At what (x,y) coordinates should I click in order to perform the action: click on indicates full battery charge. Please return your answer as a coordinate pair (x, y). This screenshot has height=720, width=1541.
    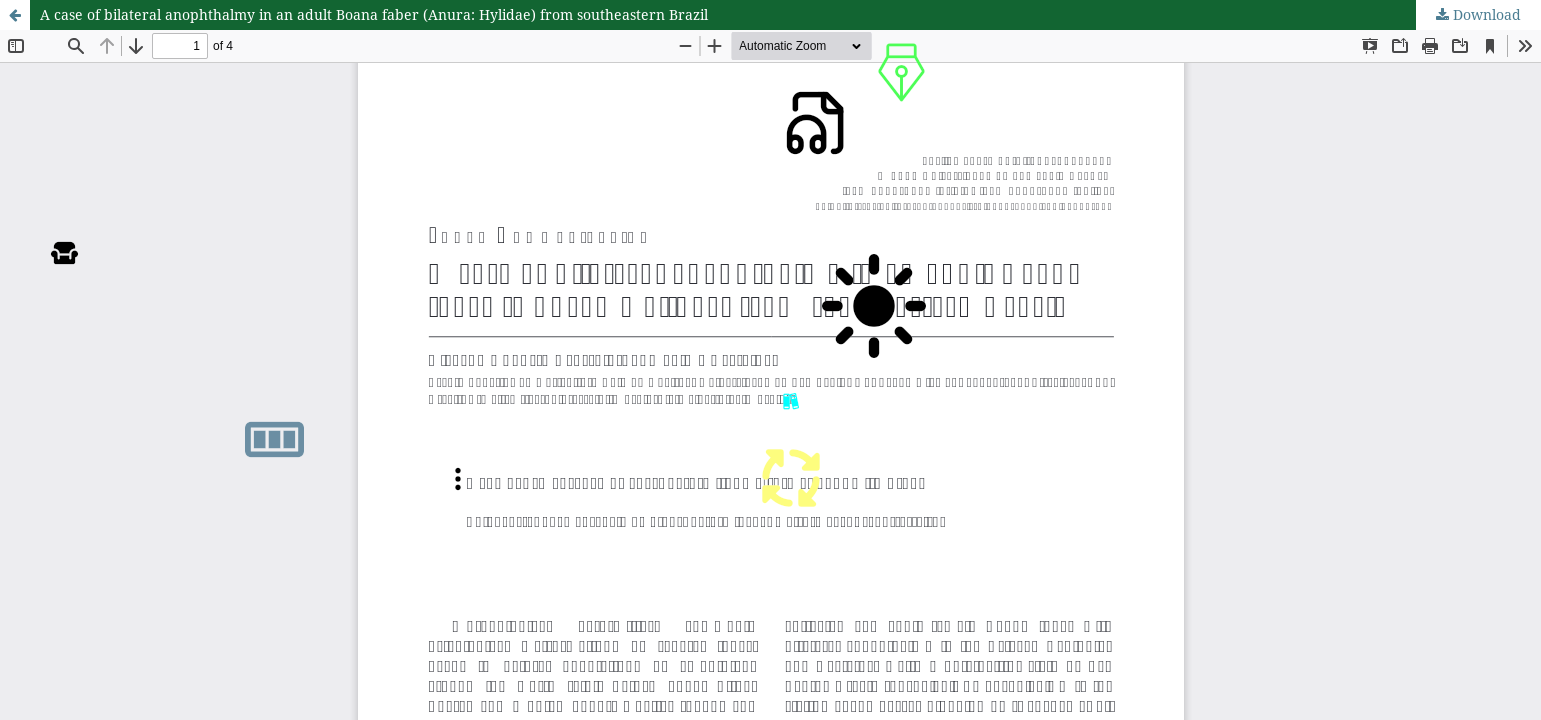
    Looking at the image, I should click on (274, 439).